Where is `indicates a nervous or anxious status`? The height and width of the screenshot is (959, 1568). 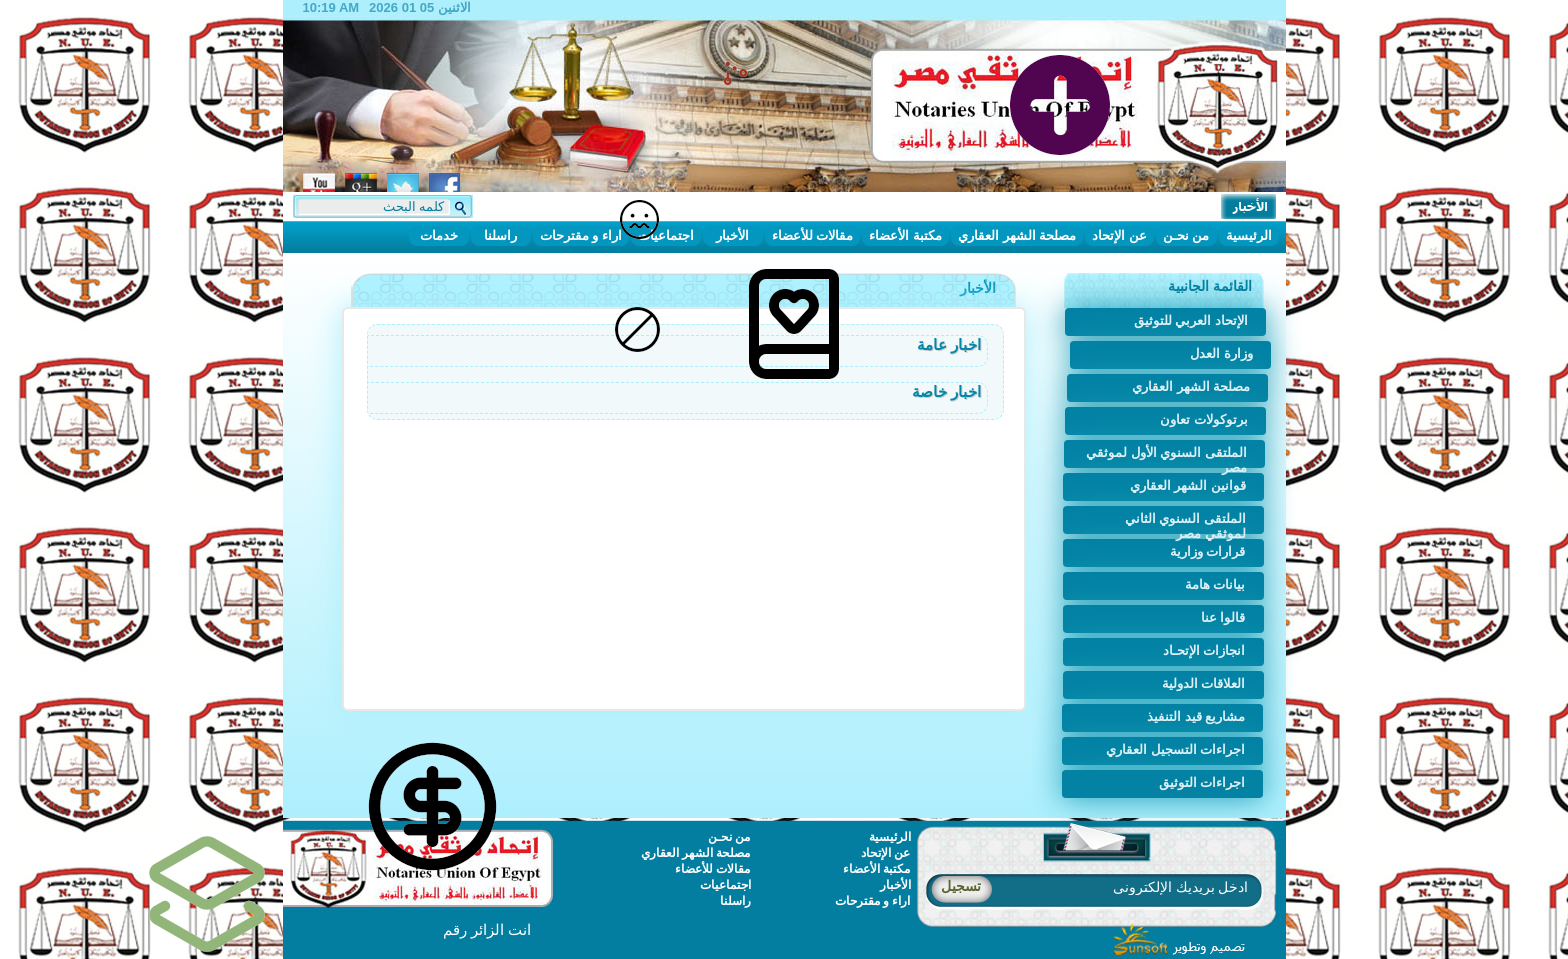 indicates a nervous or anxious status is located at coordinates (639, 219).